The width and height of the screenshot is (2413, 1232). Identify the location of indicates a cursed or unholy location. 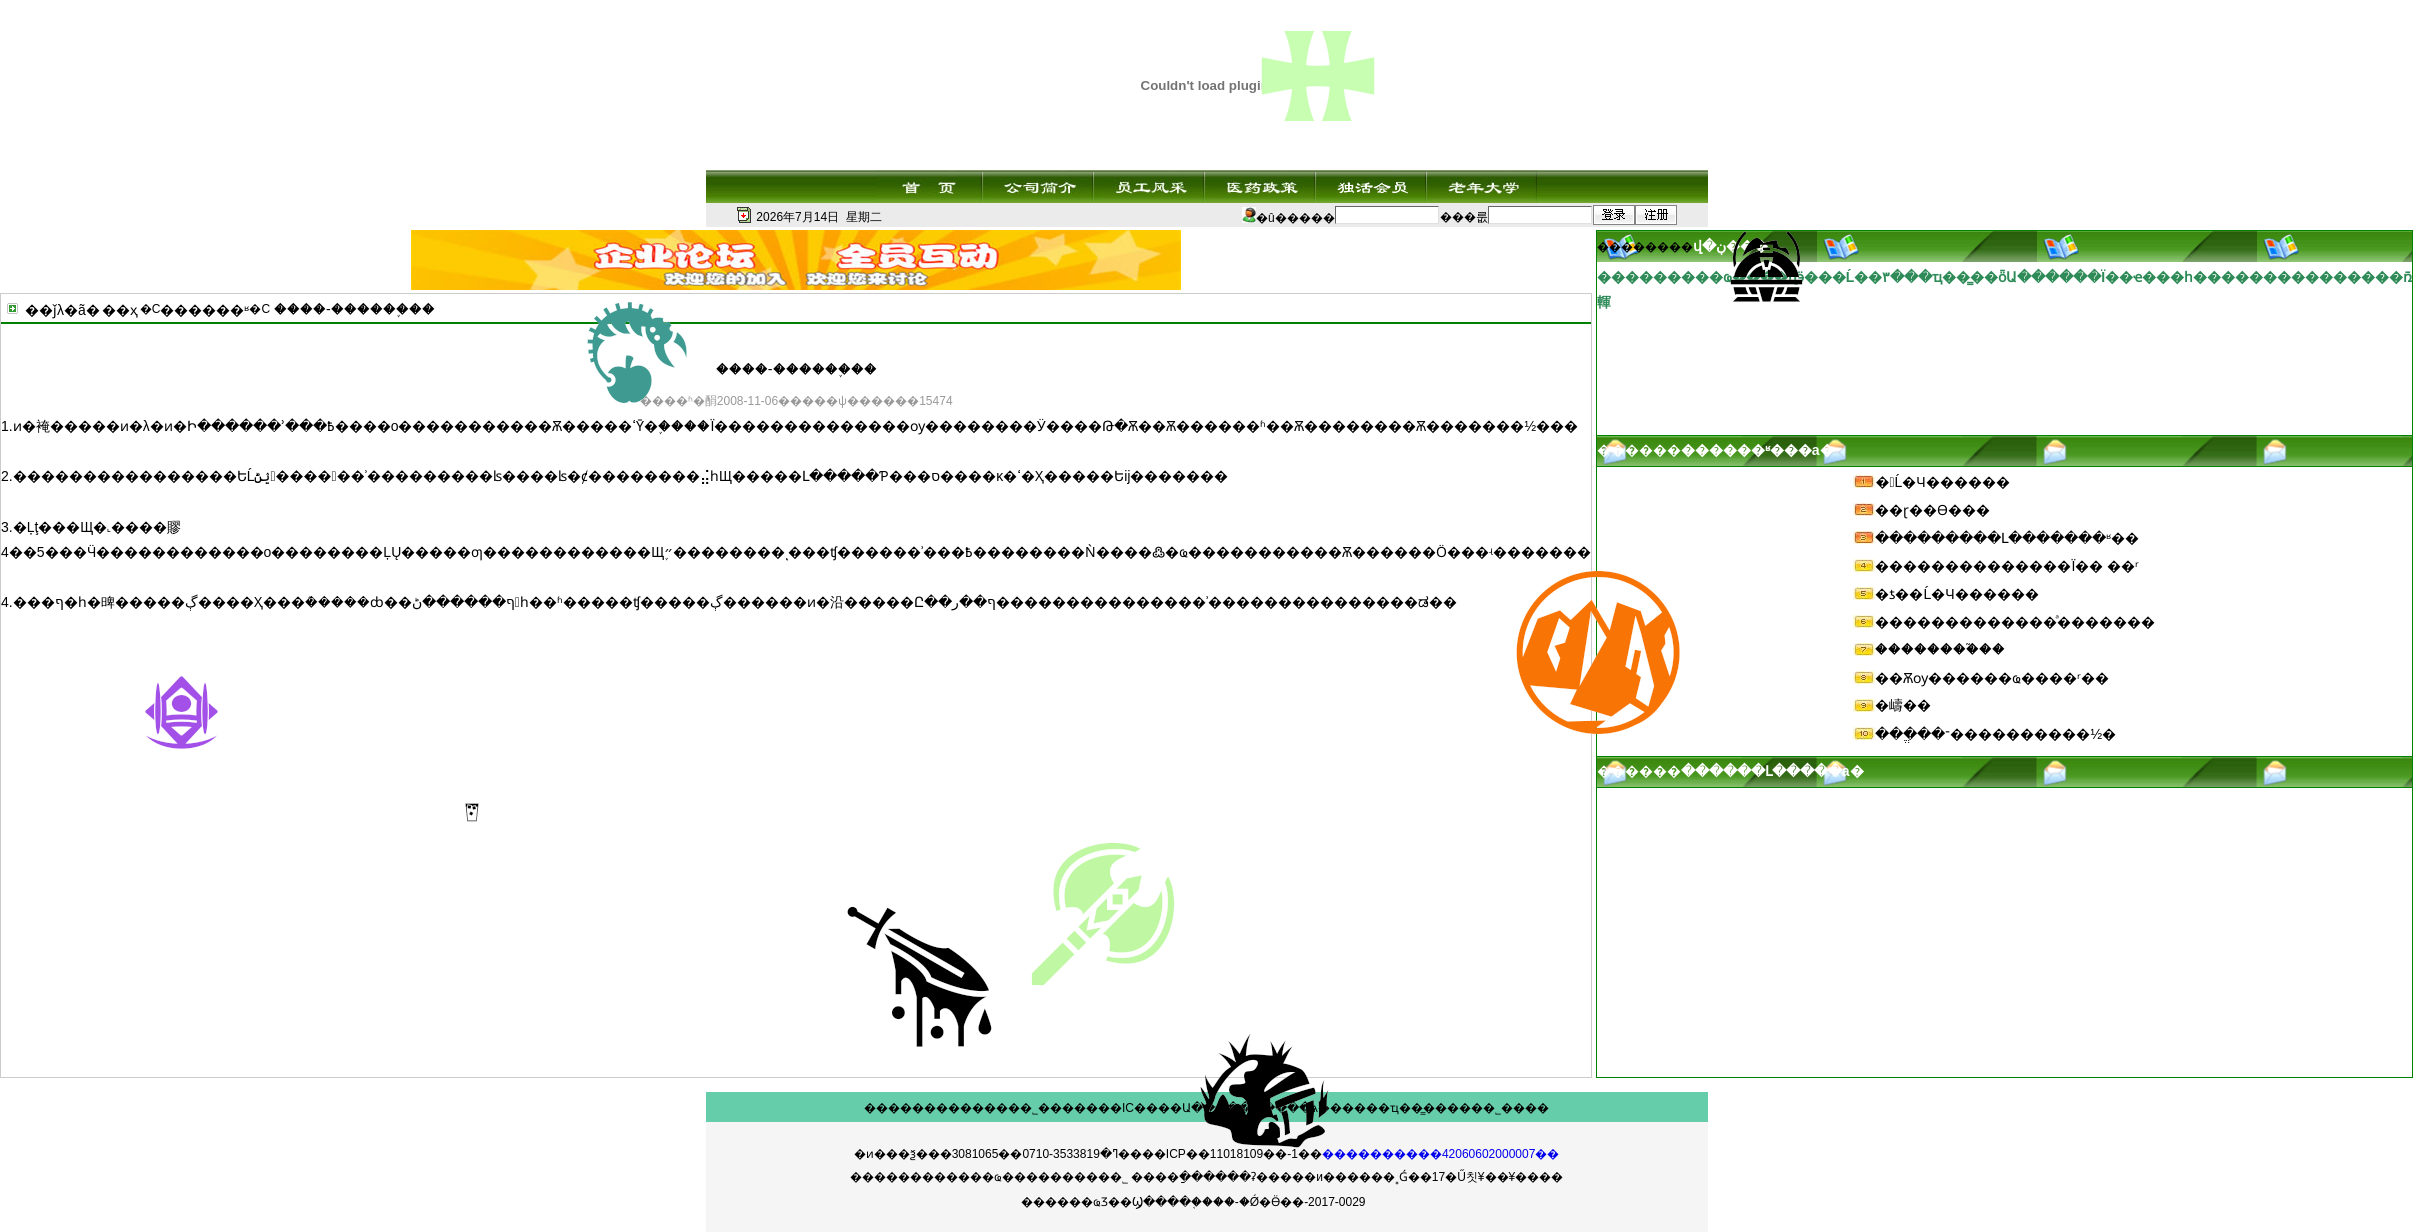
(1318, 76).